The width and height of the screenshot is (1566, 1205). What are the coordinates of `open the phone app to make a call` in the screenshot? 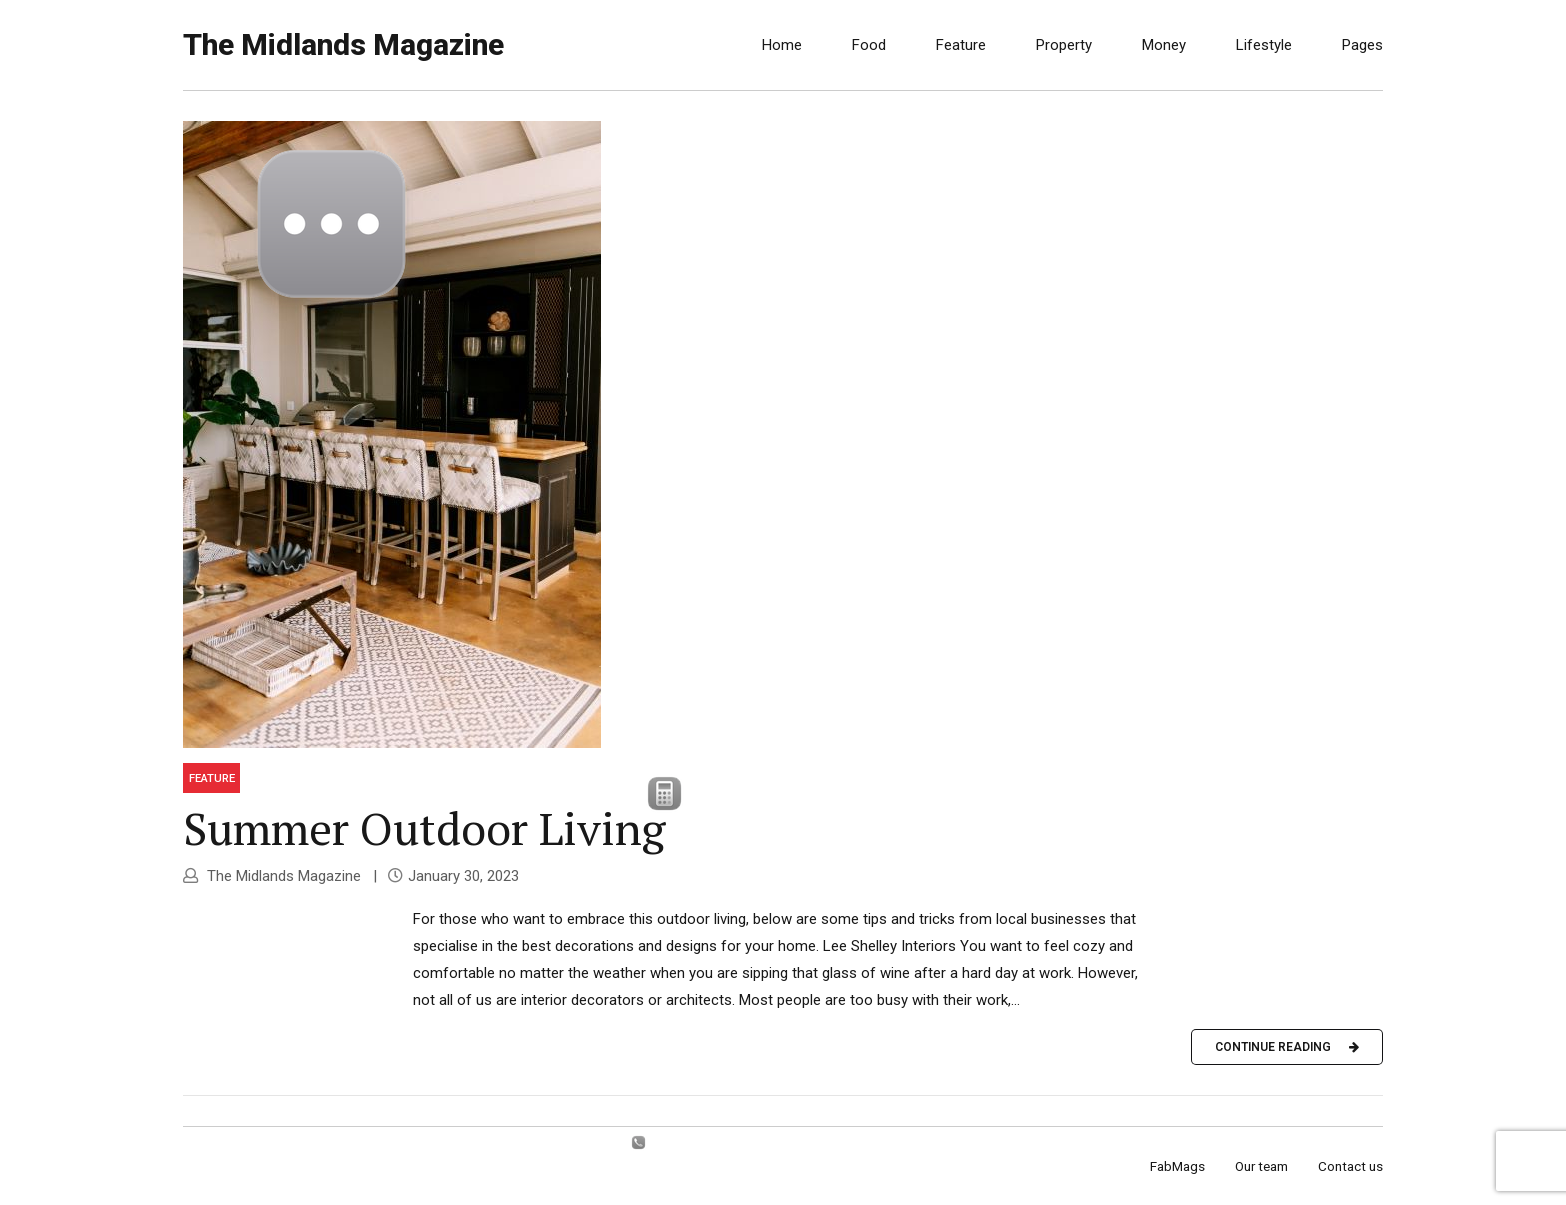 It's located at (638, 1142).